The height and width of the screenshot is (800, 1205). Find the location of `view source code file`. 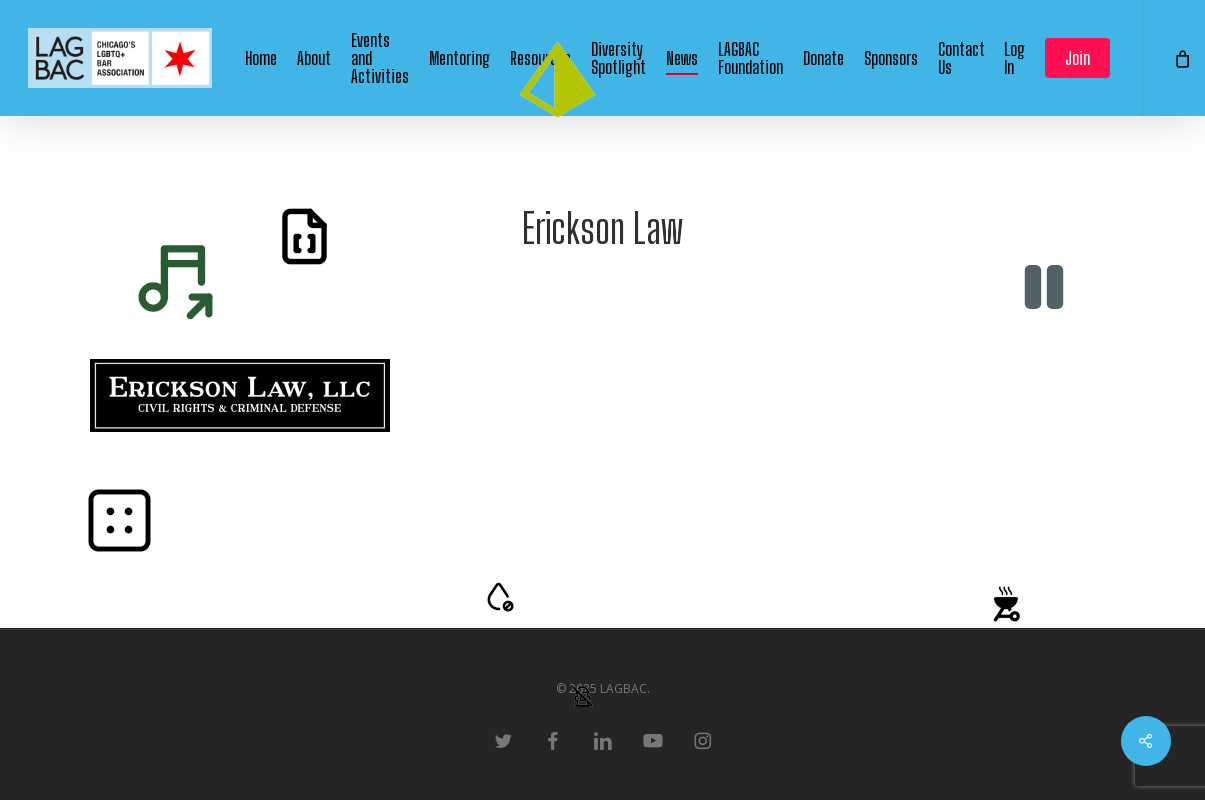

view source code file is located at coordinates (304, 236).